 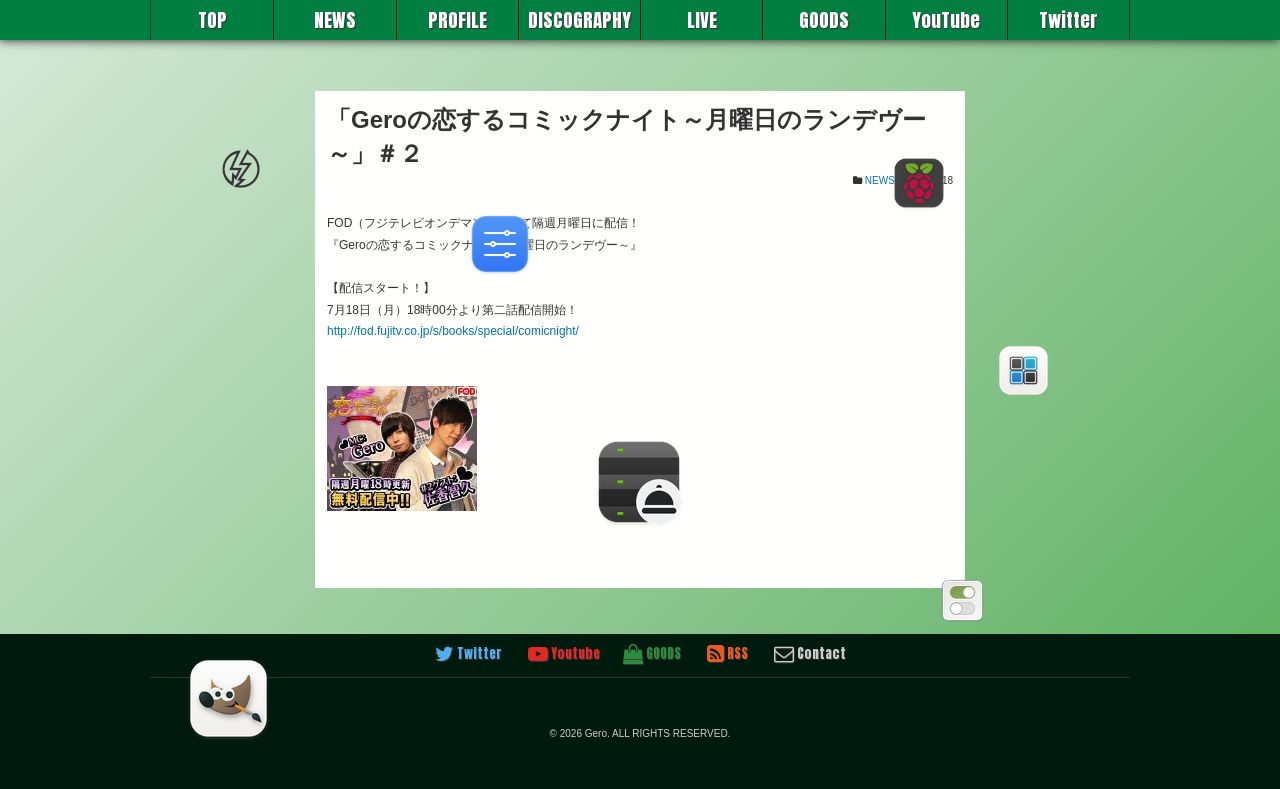 What do you see at coordinates (962, 600) in the screenshot?
I see `open unity tweak tool settings` at bounding box center [962, 600].